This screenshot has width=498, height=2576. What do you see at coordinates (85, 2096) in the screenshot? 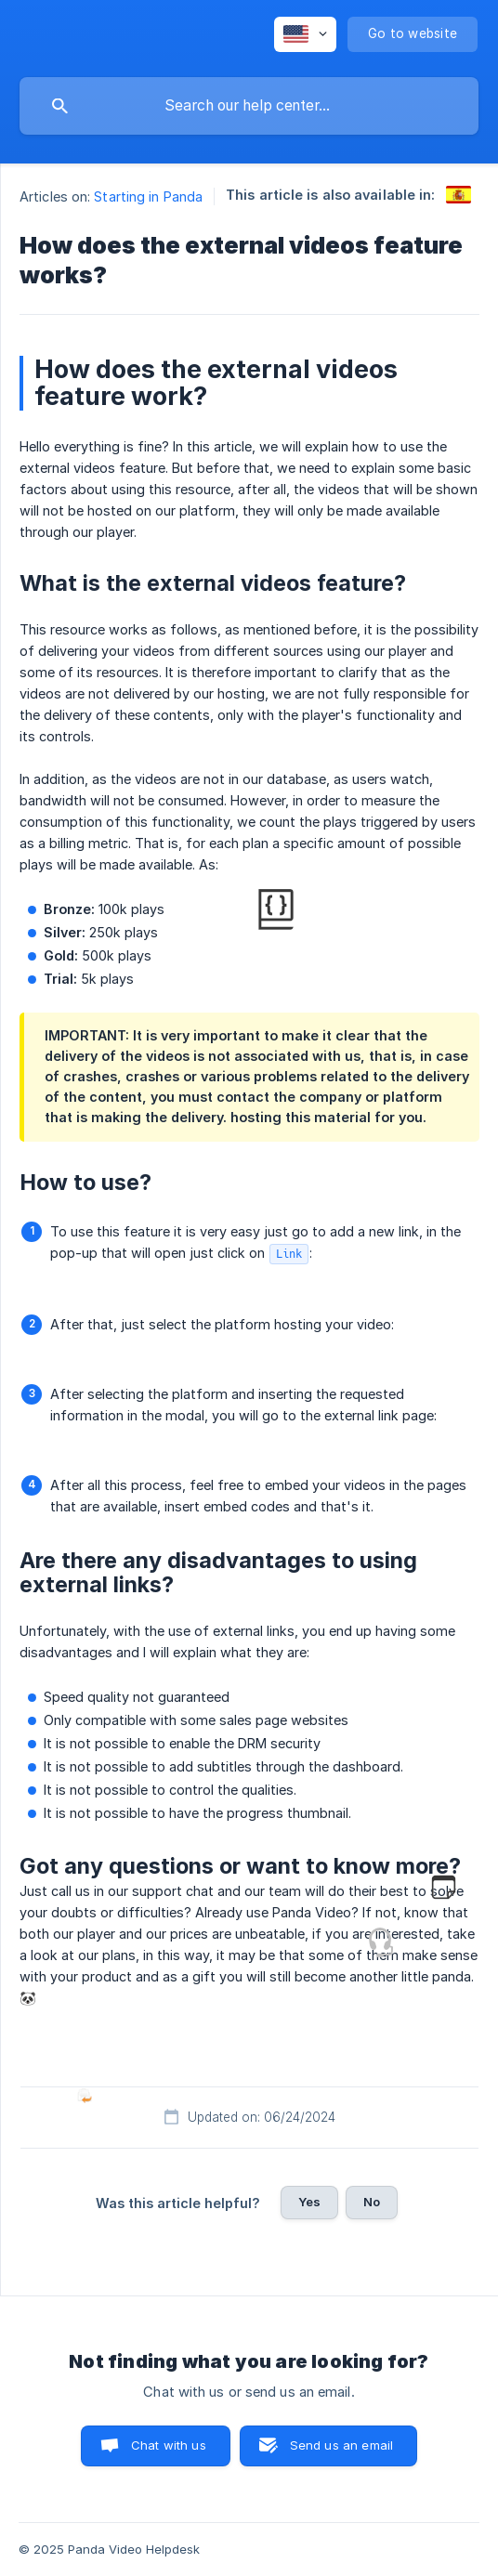
I see `indicates a replied email message` at bounding box center [85, 2096].